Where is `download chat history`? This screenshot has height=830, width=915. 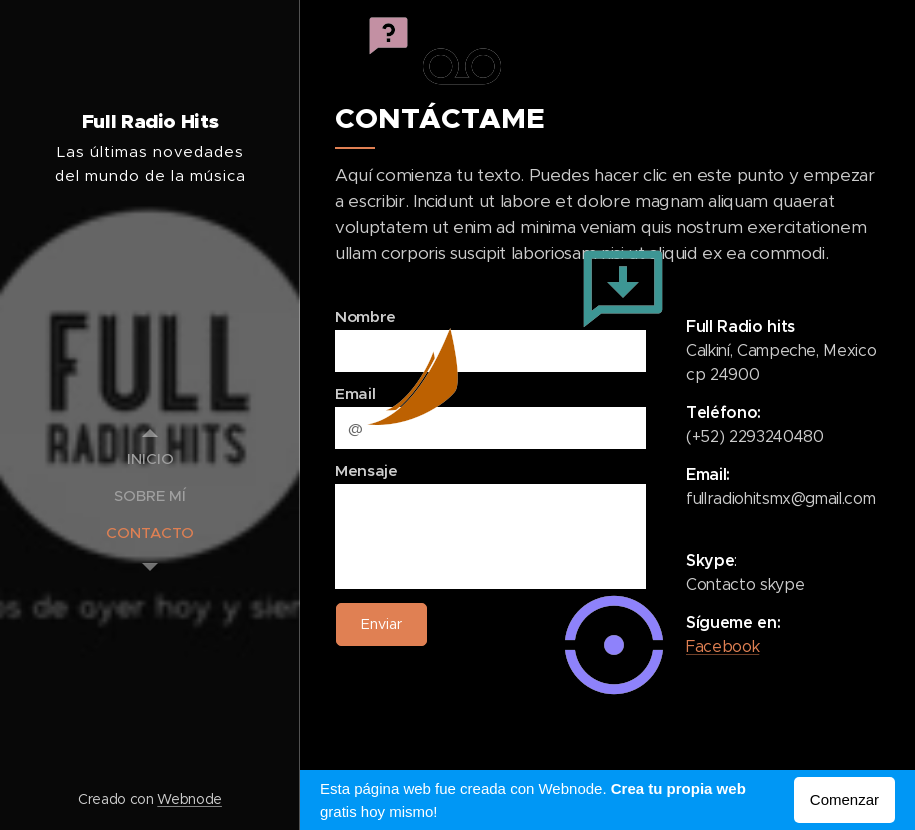
download chat history is located at coordinates (623, 286).